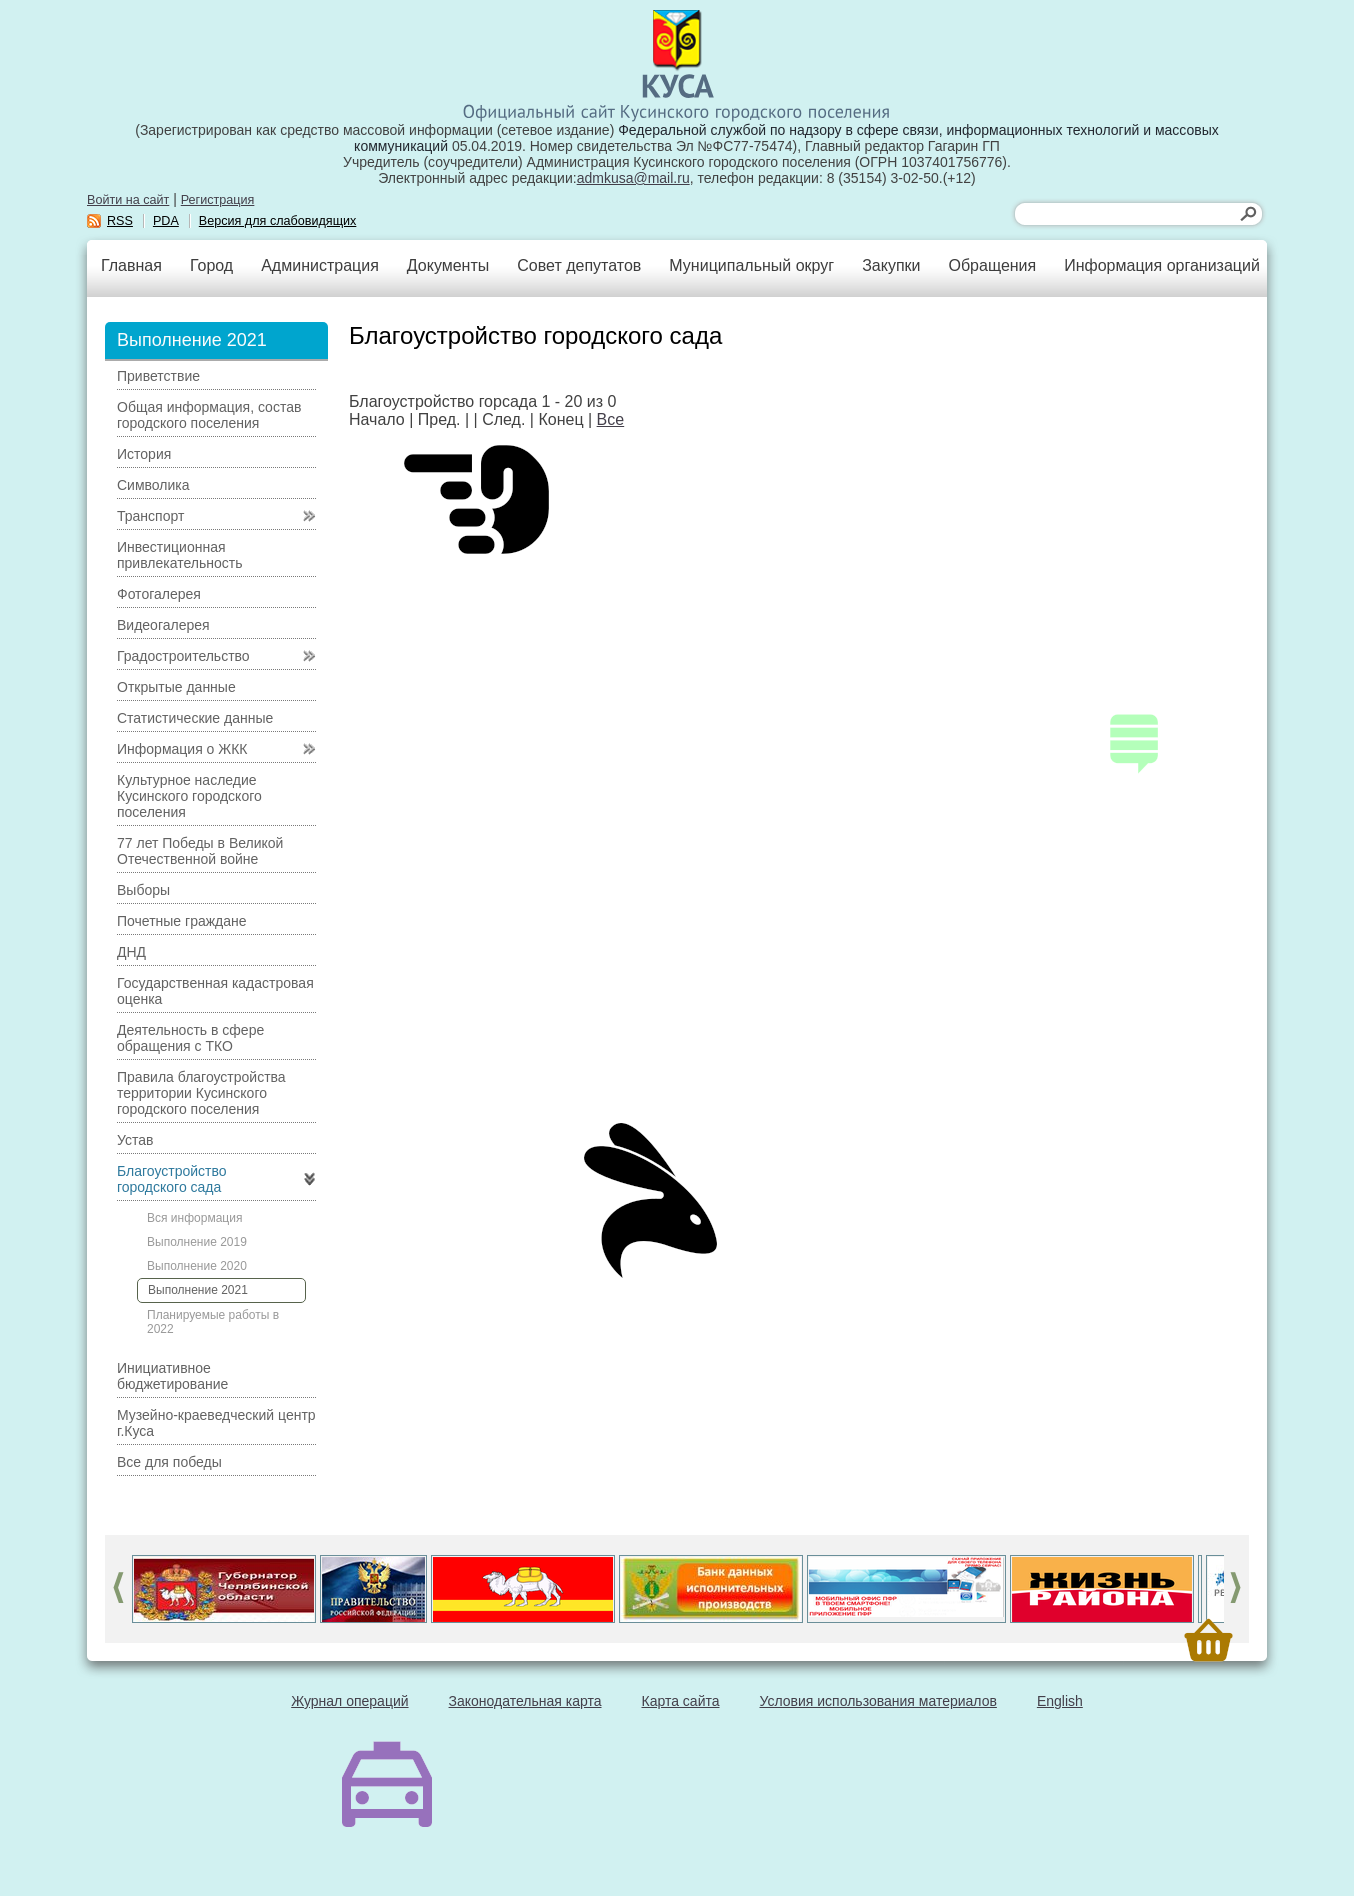 The width and height of the screenshot is (1354, 1896). I want to click on request a taxi or cab ride, so click(387, 1782).